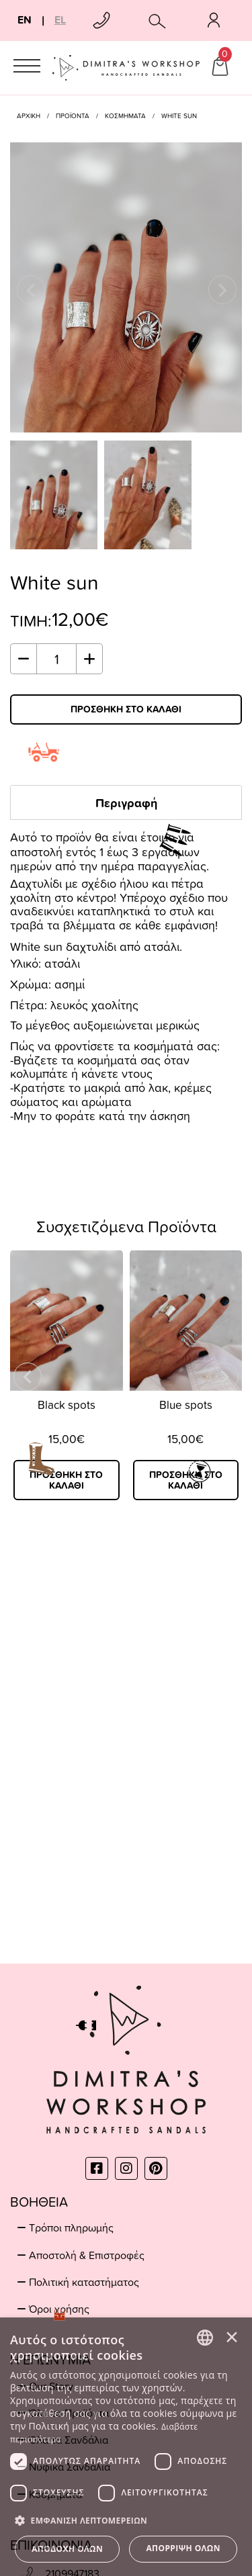 This screenshot has height=2576, width=252. I want to click on indicates time remaining or elapsed duration, so click(200, 1471).